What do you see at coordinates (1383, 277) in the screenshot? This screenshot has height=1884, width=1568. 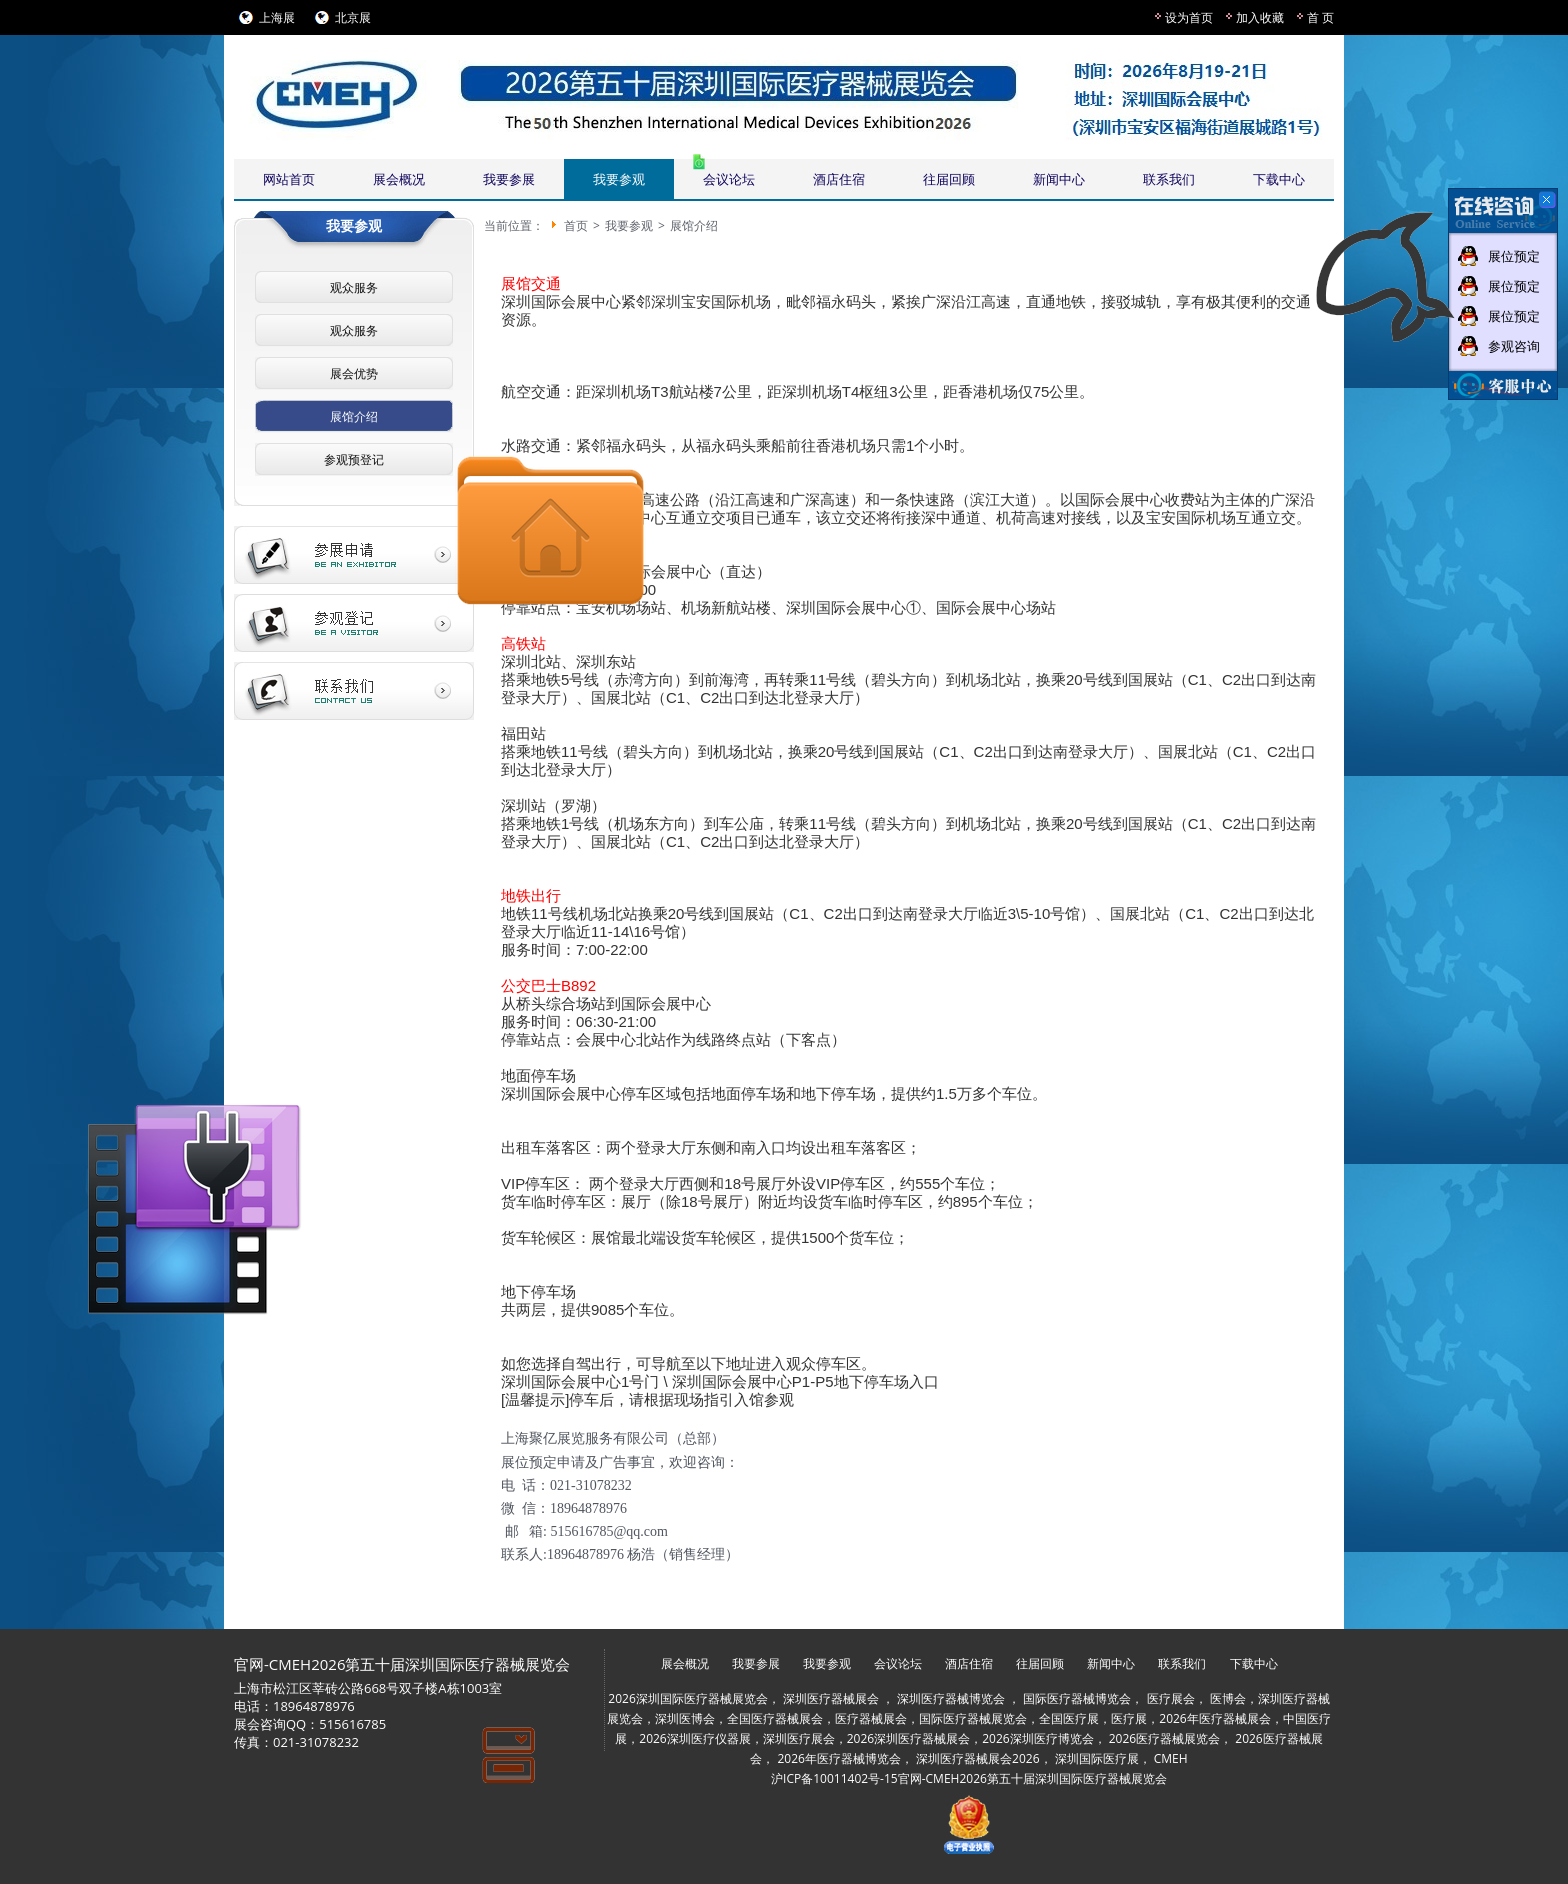 I see `launch orca screen reader application` at bounding box center [1383, 277].